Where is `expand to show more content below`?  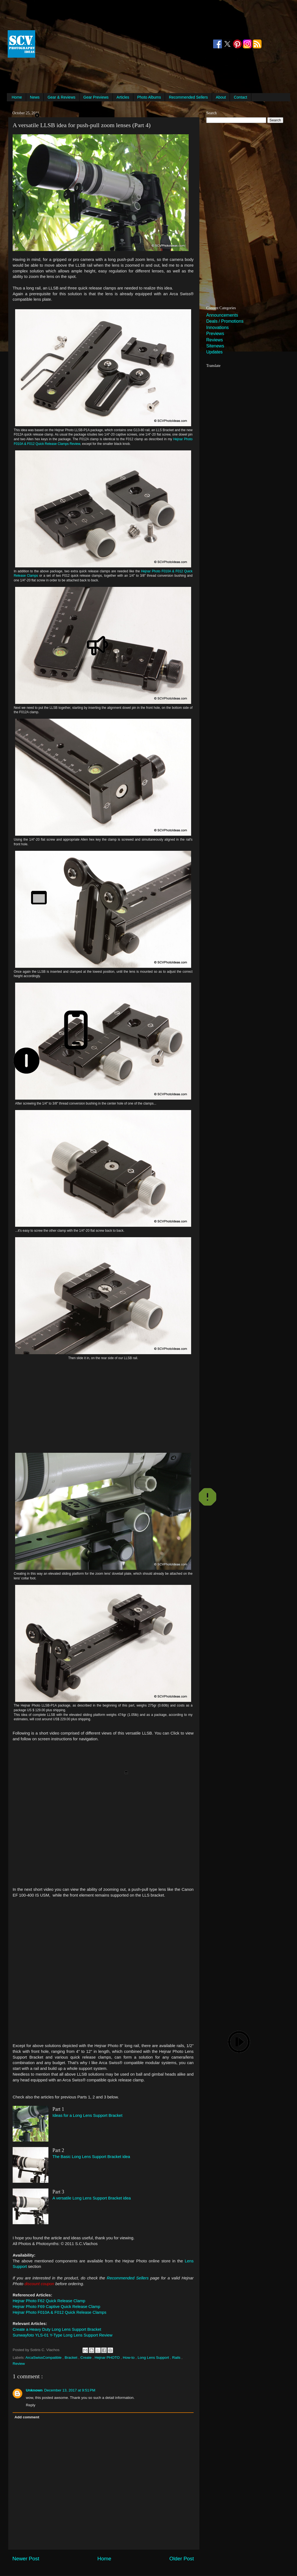 expand to show more content below is located at coordinates (37, 115).